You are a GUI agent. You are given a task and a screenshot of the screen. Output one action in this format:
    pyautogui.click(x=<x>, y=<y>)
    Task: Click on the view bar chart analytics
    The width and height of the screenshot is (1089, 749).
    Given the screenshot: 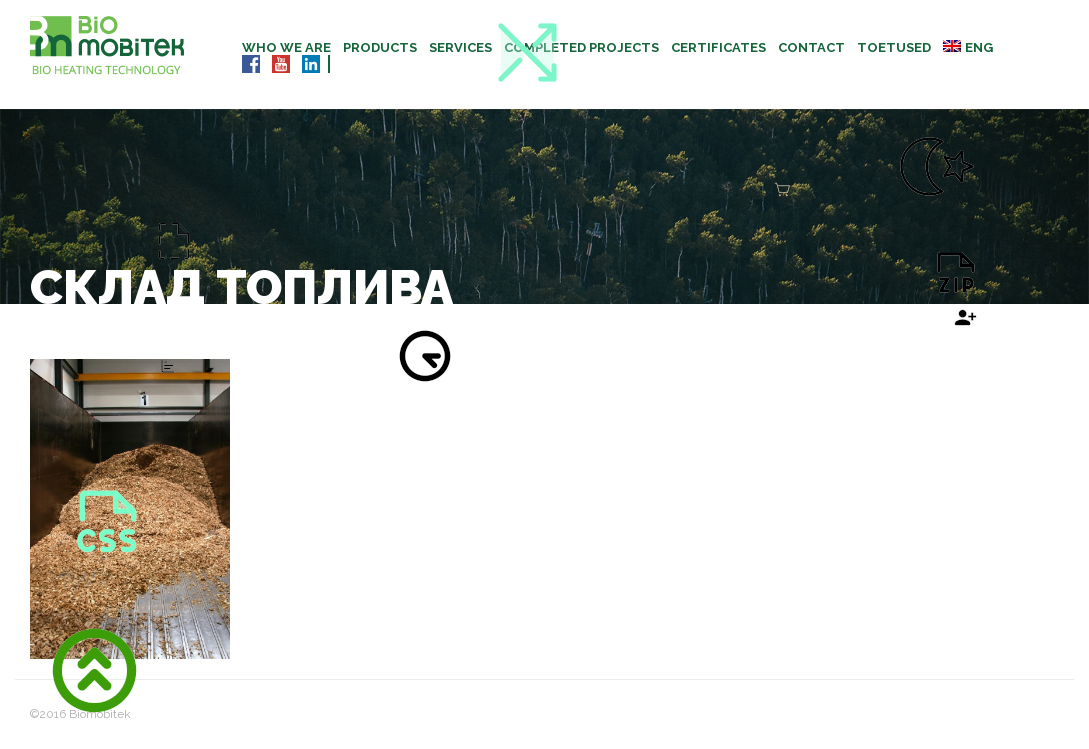 What is the action you would take?
    pyautogui.click(x=168, y=366)
    